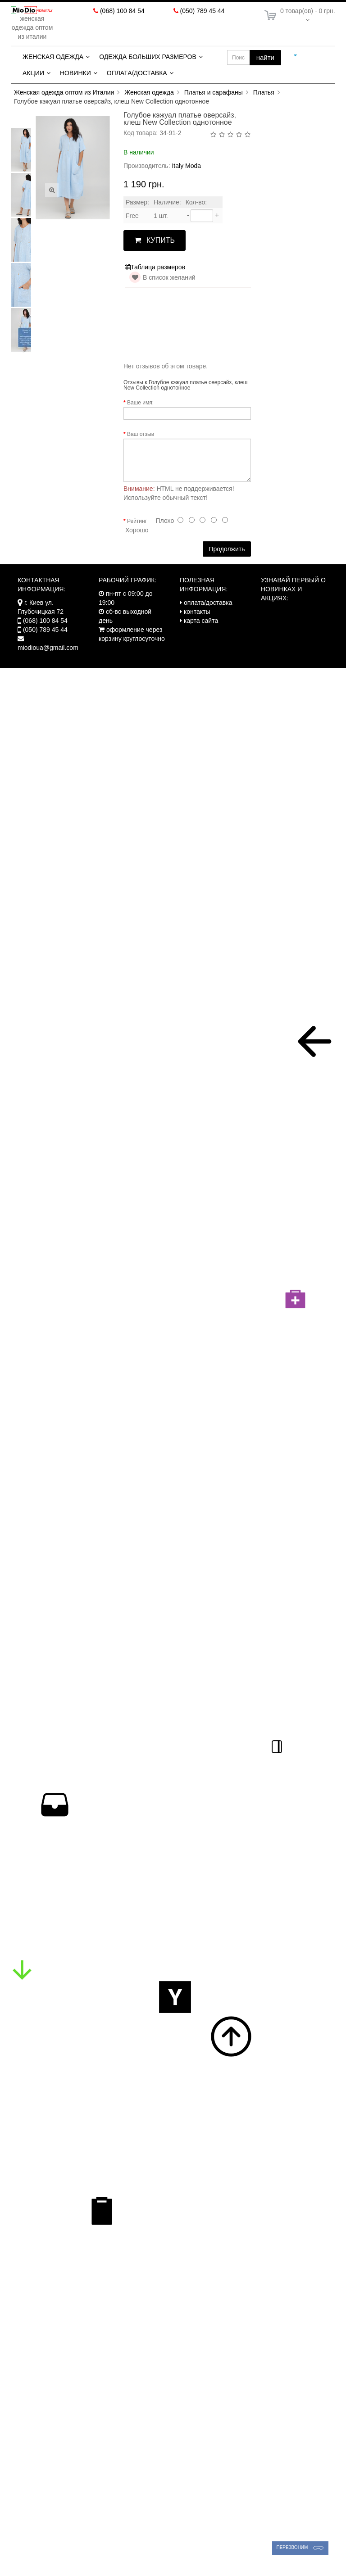  What do you see at coordinates (102, 2211) in the screenshot?
I see `copy to clipboard` at bounding box center [102, 2211].